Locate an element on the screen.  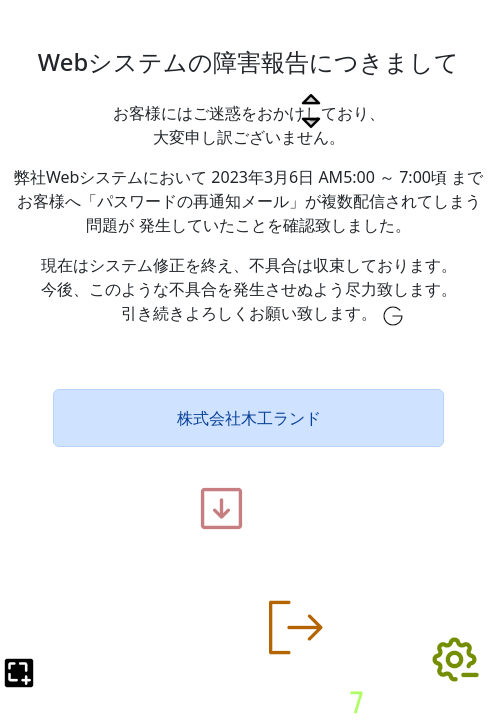
expand or collapse a dropdown menu is located at coordinates (311, 111).